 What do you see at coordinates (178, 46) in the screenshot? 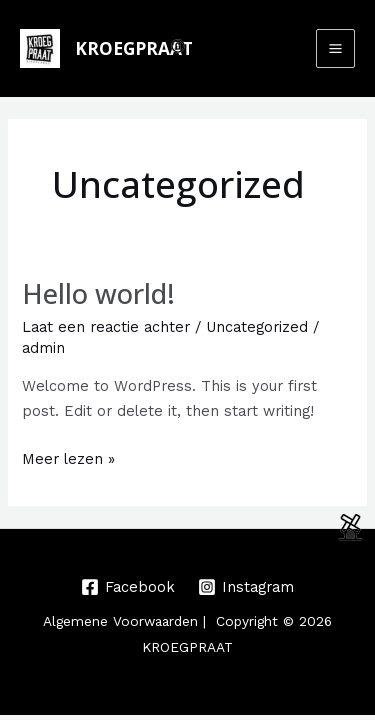
I see `access secure or locked content` at bounding box center [178, 46].